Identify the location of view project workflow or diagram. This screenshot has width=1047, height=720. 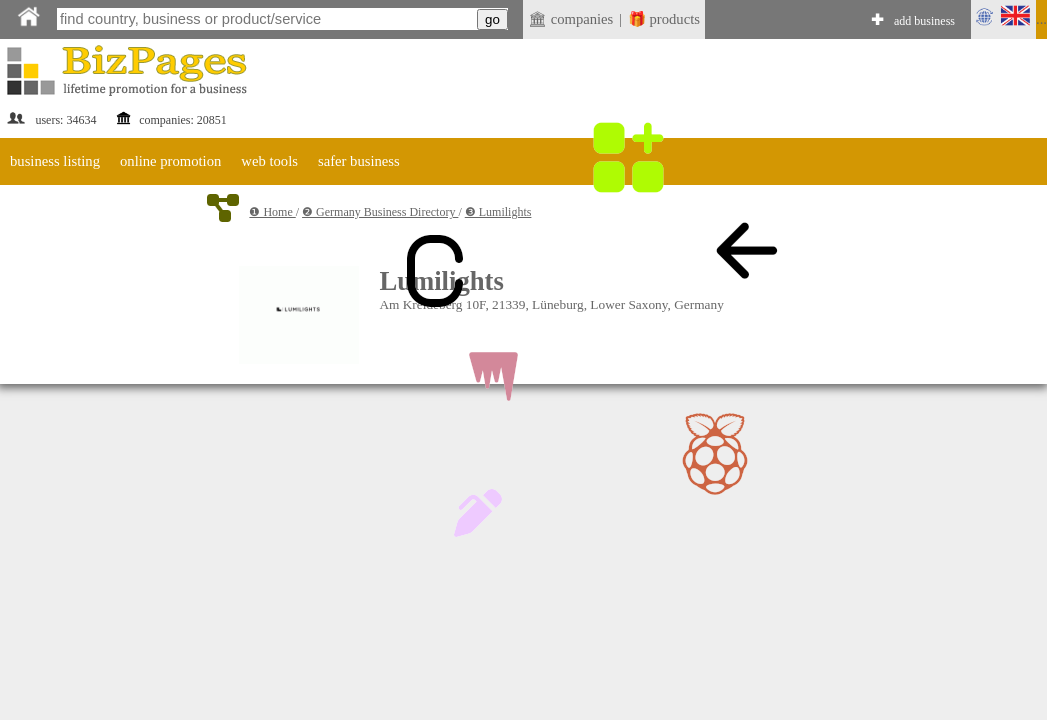
(223, 208).